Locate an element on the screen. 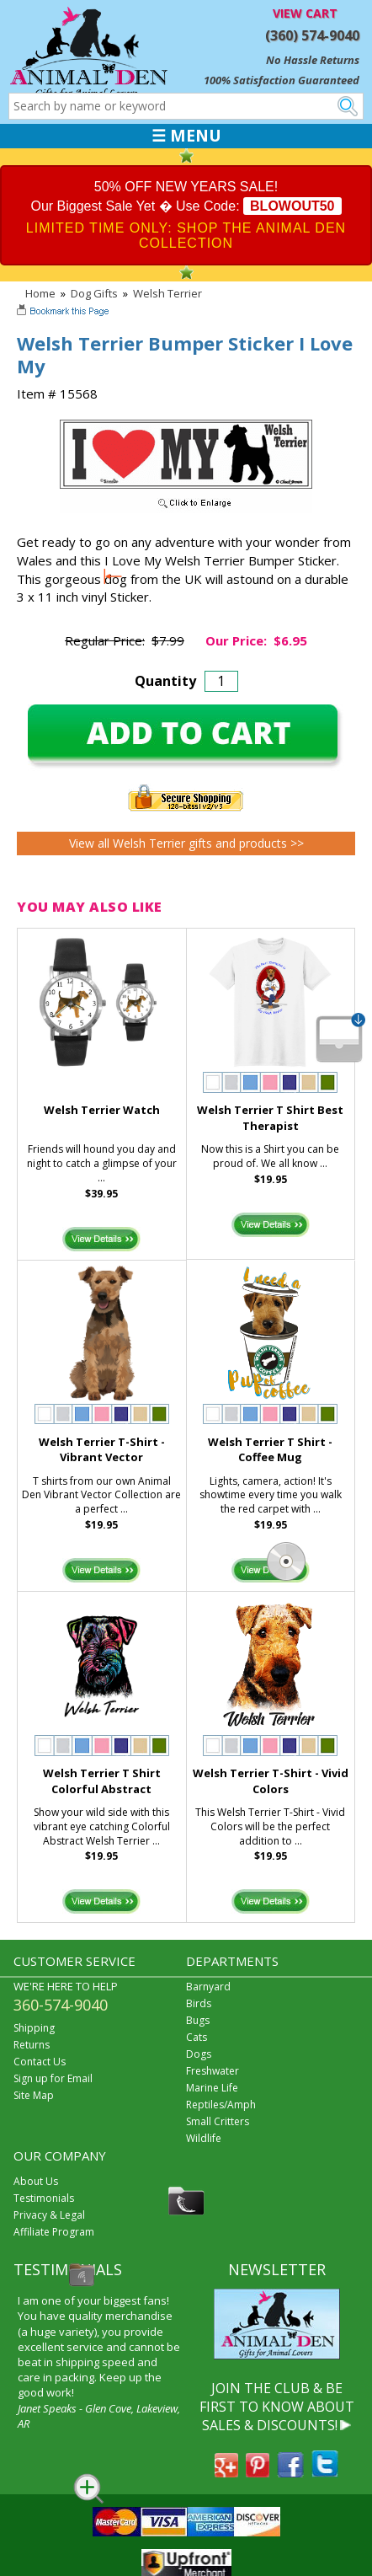 The height and width of the screenshot is (2576, 372). go to the first item in a list or sequence is located at coordinates (113, 576).